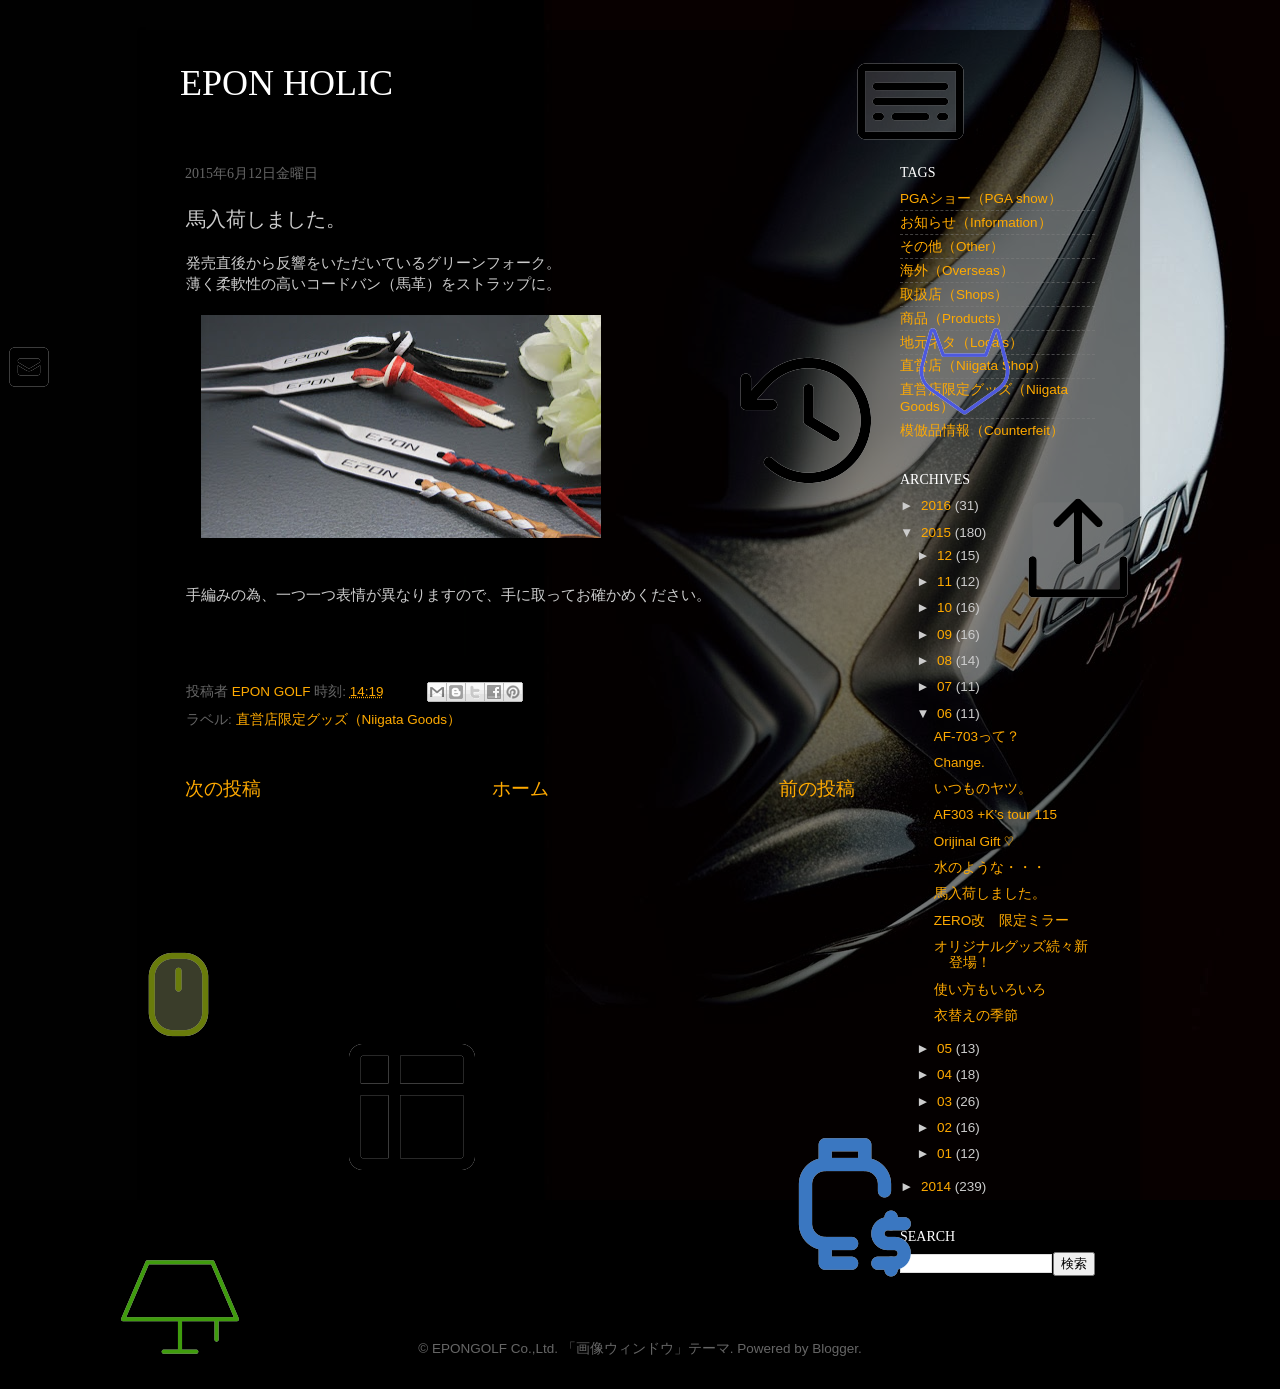 The image size is (1280, 1389). Describe the element at coordinates (808, 420) in the screenshot. I see `view history or recent activity` at that location.